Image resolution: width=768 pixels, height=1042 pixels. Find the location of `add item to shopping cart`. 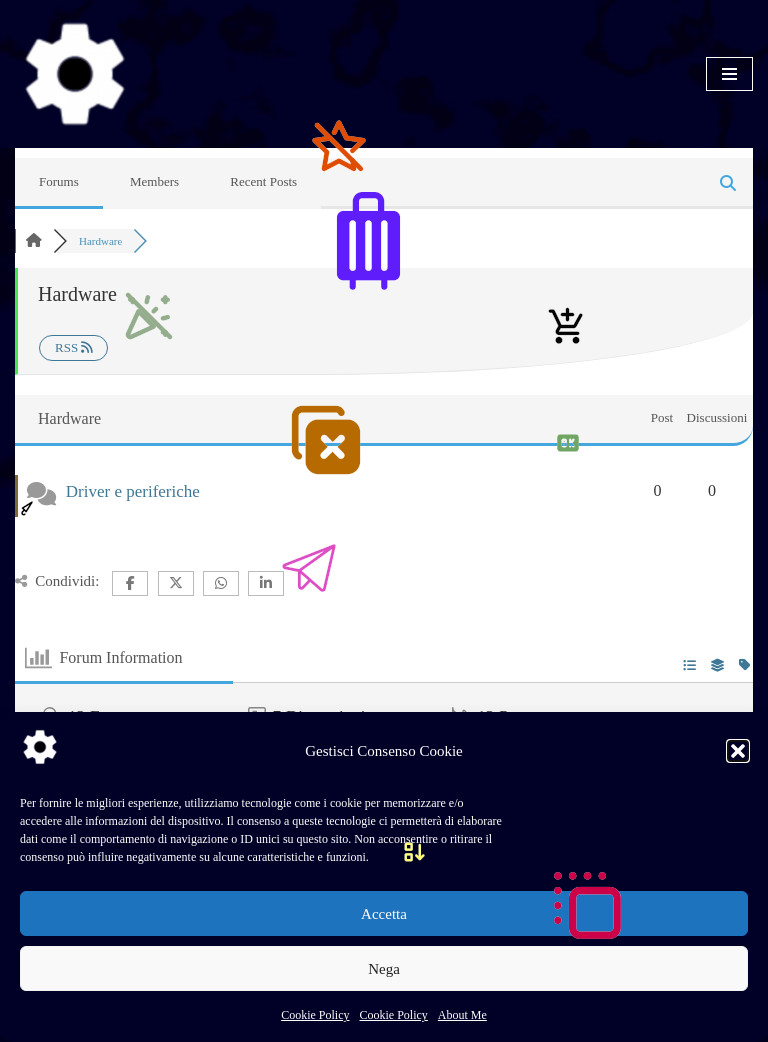

add item to shopping cart is located at coordinates (567, 326).